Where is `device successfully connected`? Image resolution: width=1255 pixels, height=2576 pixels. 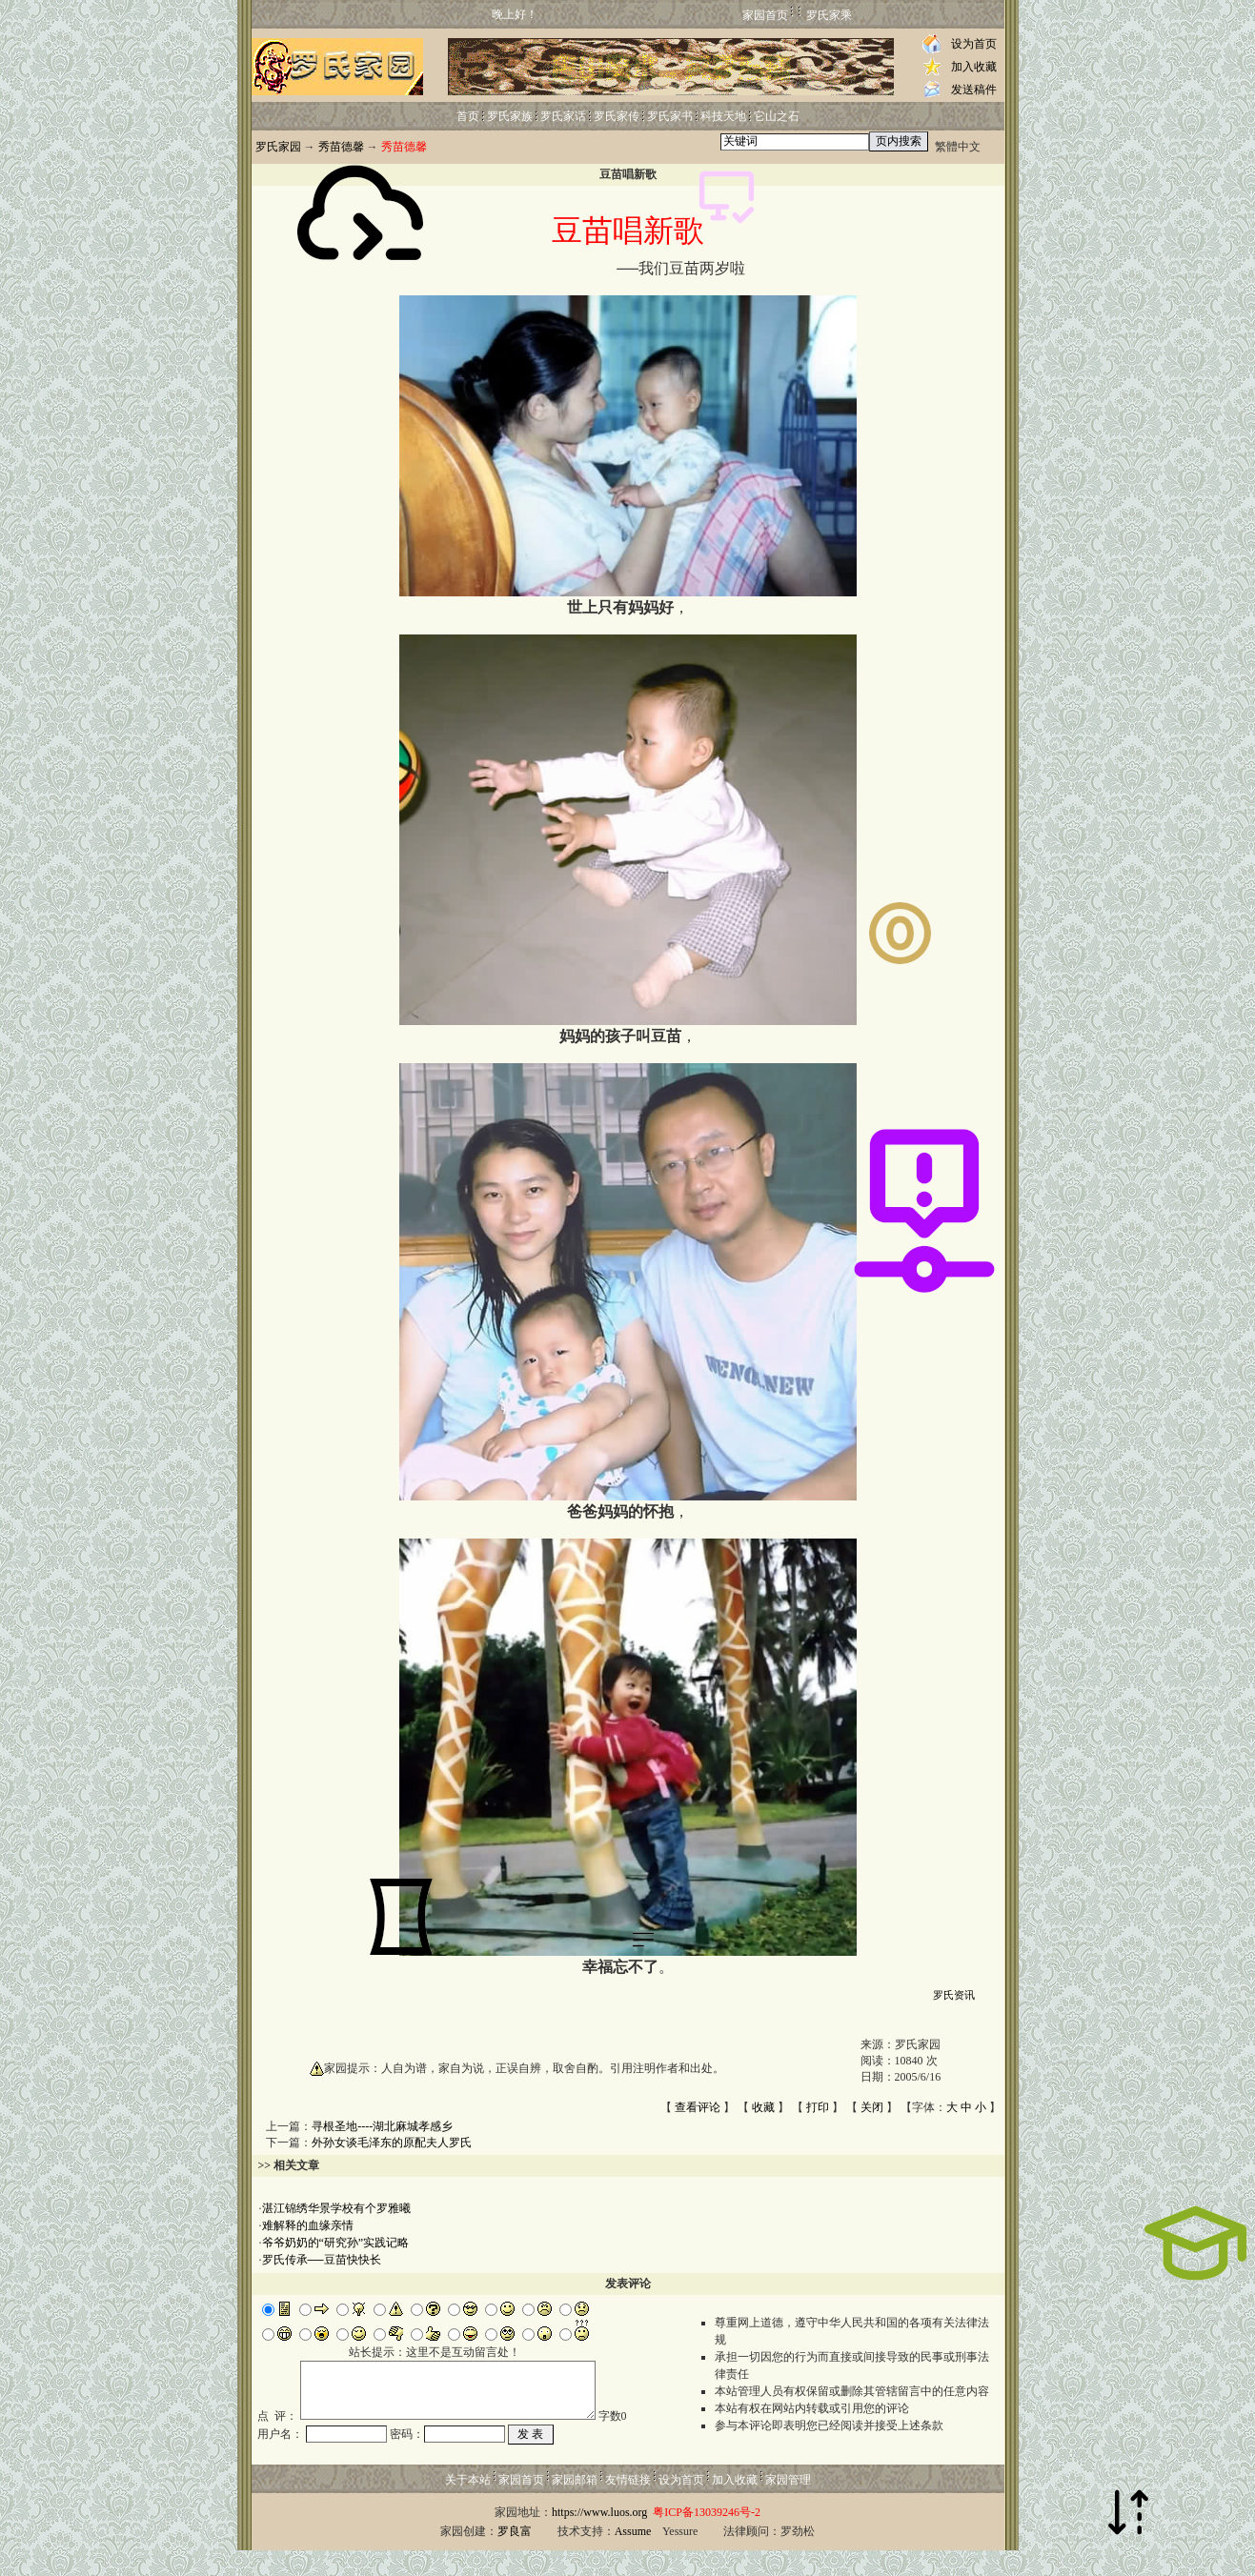 device successfully connected is located at coordinates (726, 195).